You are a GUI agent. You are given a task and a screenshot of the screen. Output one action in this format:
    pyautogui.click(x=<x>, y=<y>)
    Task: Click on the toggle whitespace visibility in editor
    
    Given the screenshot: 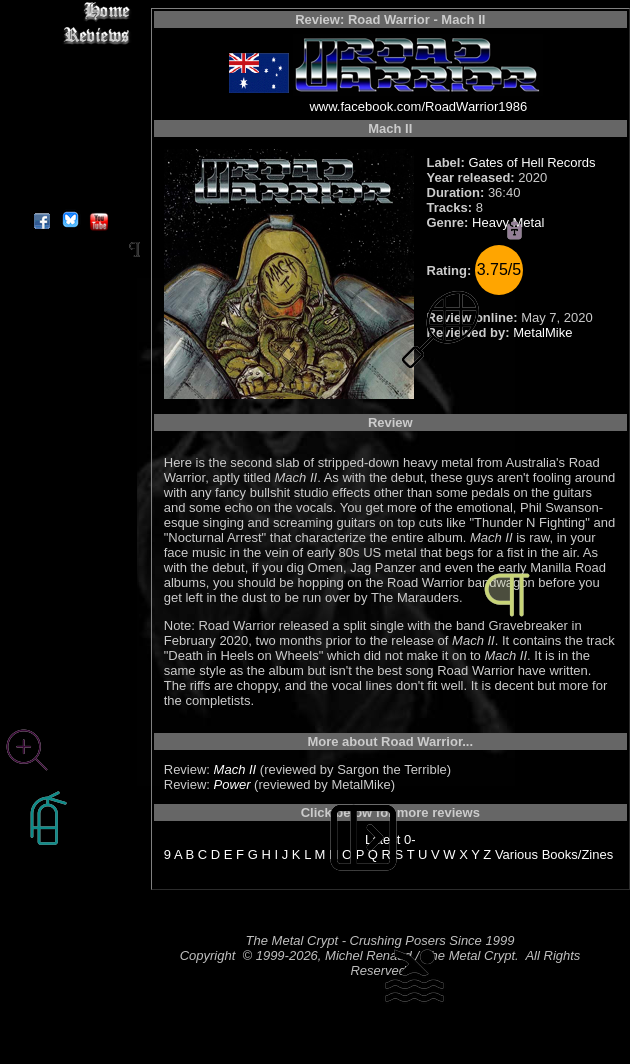 What is the action you would take?
    pyautogui.click(x=135, y=250)
    